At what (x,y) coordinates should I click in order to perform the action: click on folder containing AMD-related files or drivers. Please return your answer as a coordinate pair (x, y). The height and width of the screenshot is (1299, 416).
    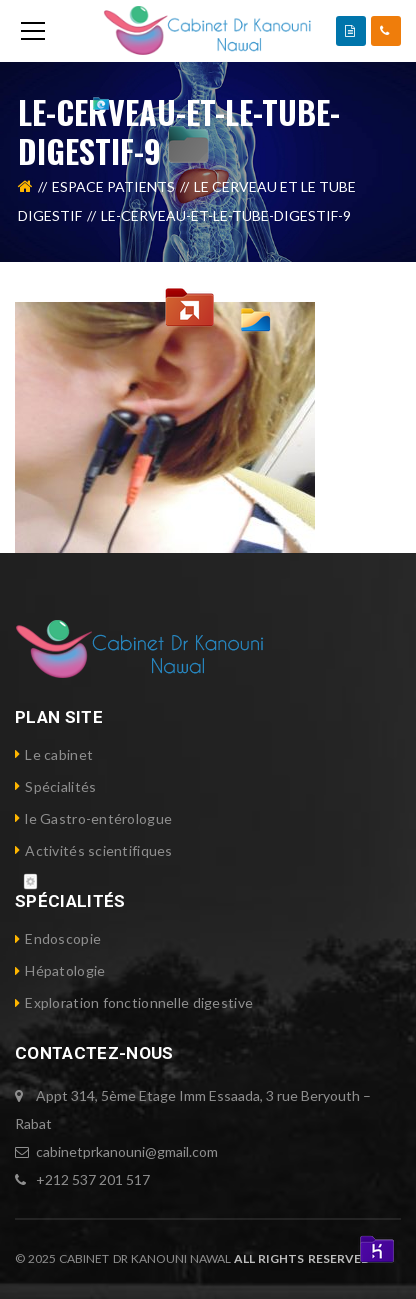
    Looking at the image, I should click on (189, 308).